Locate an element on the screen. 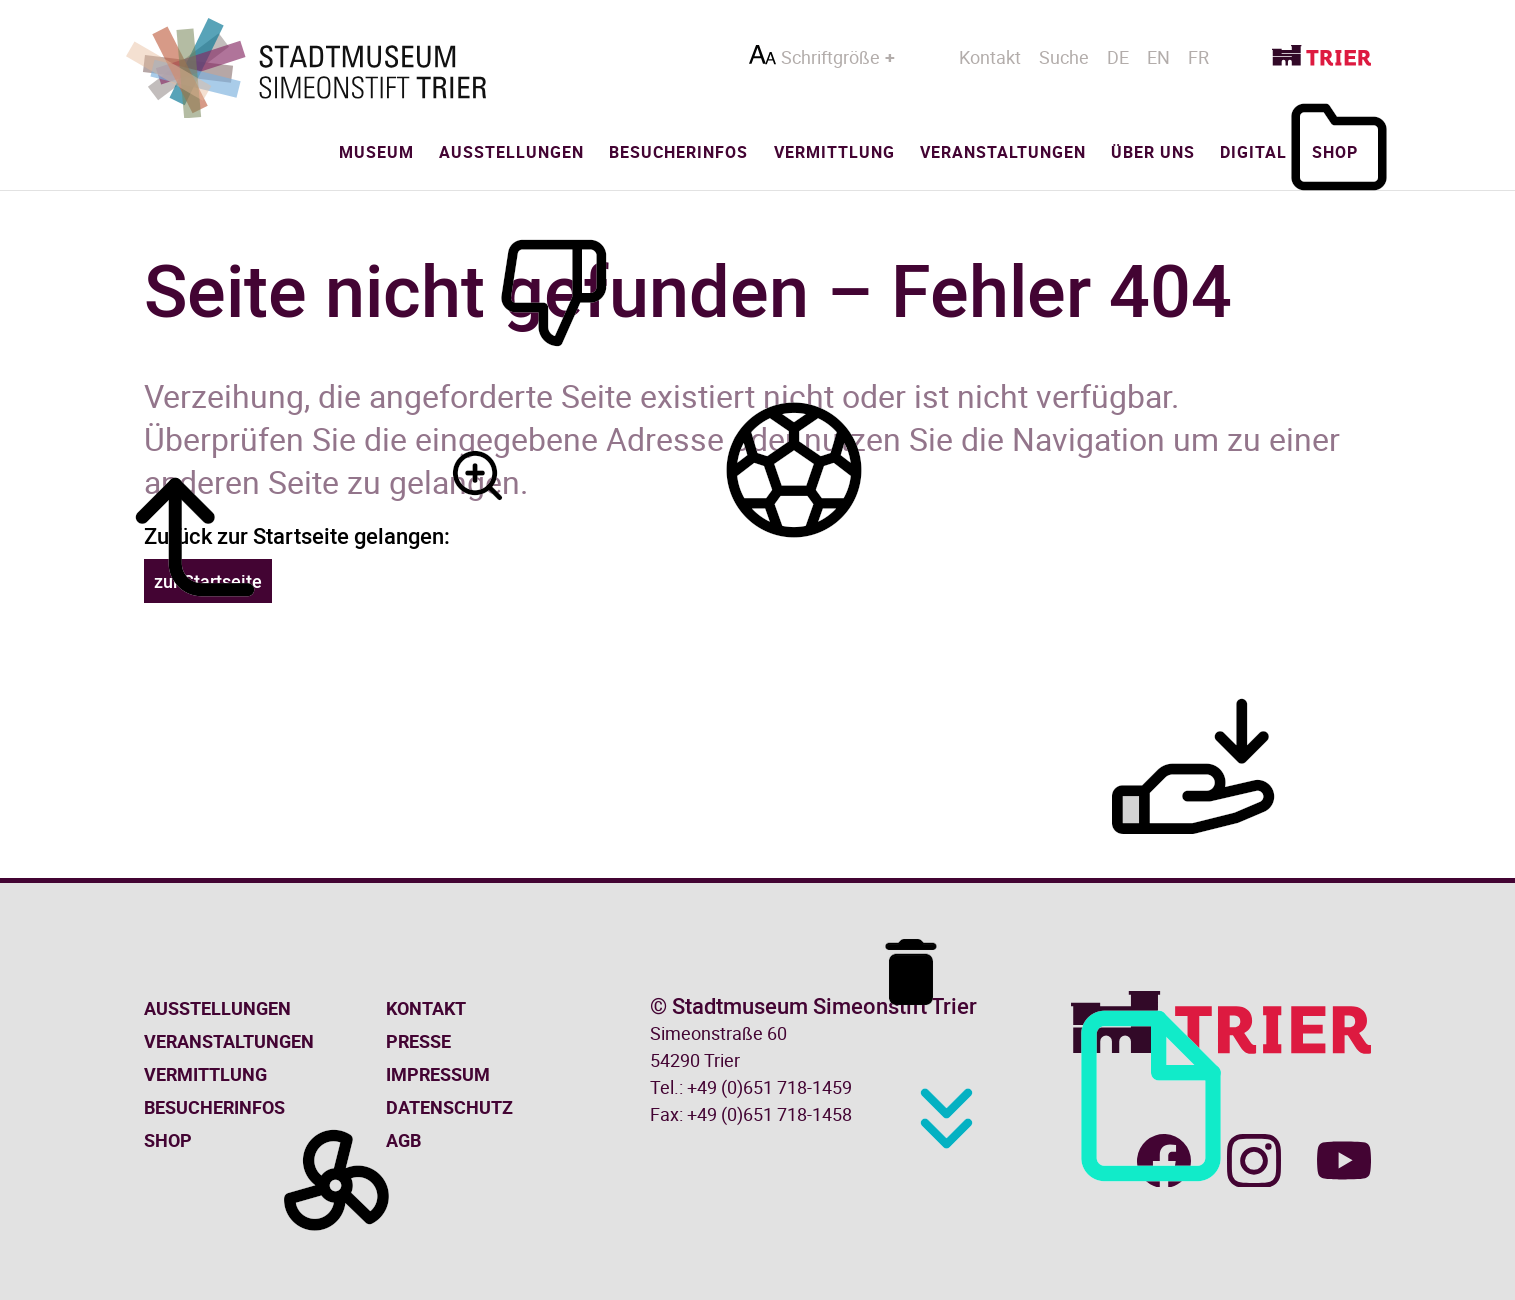 This screenshot has height=1300, width=1515. dislike or downvote content is located at coordinates (553, 293).